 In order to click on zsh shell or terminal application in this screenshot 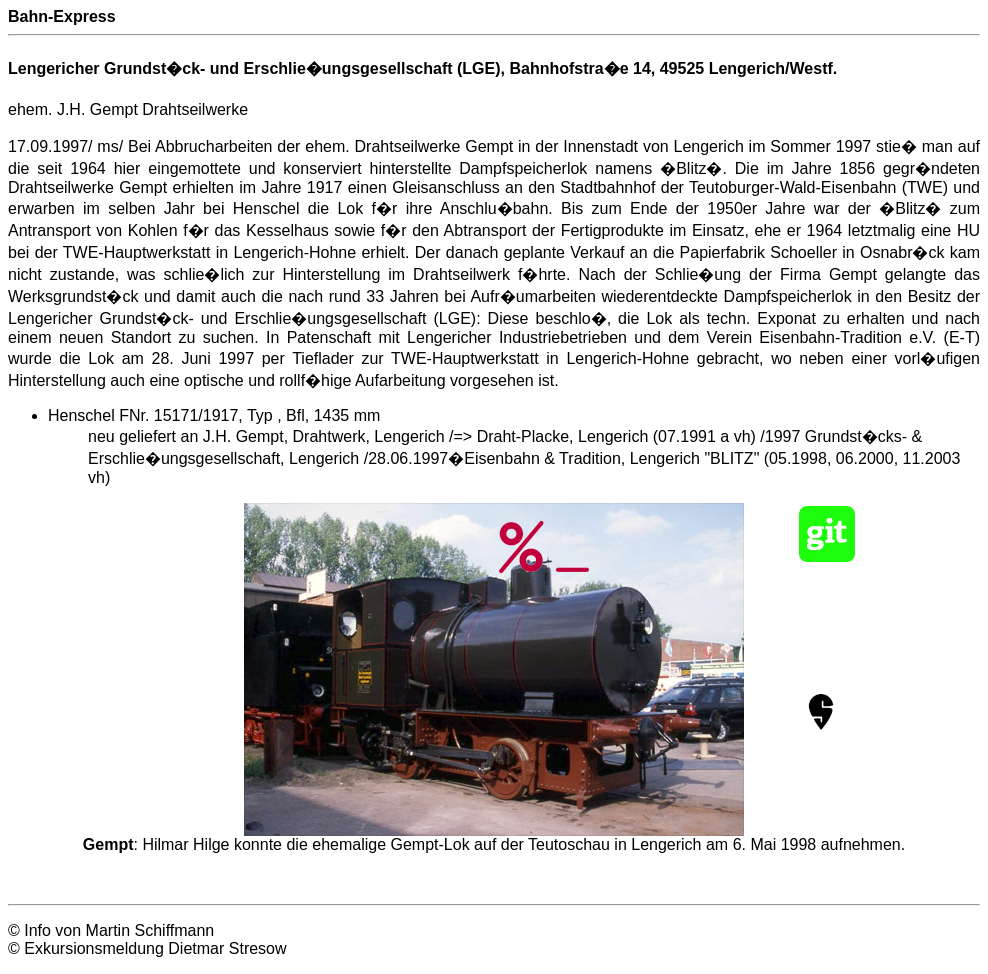, I will do `click(544, 547)`.